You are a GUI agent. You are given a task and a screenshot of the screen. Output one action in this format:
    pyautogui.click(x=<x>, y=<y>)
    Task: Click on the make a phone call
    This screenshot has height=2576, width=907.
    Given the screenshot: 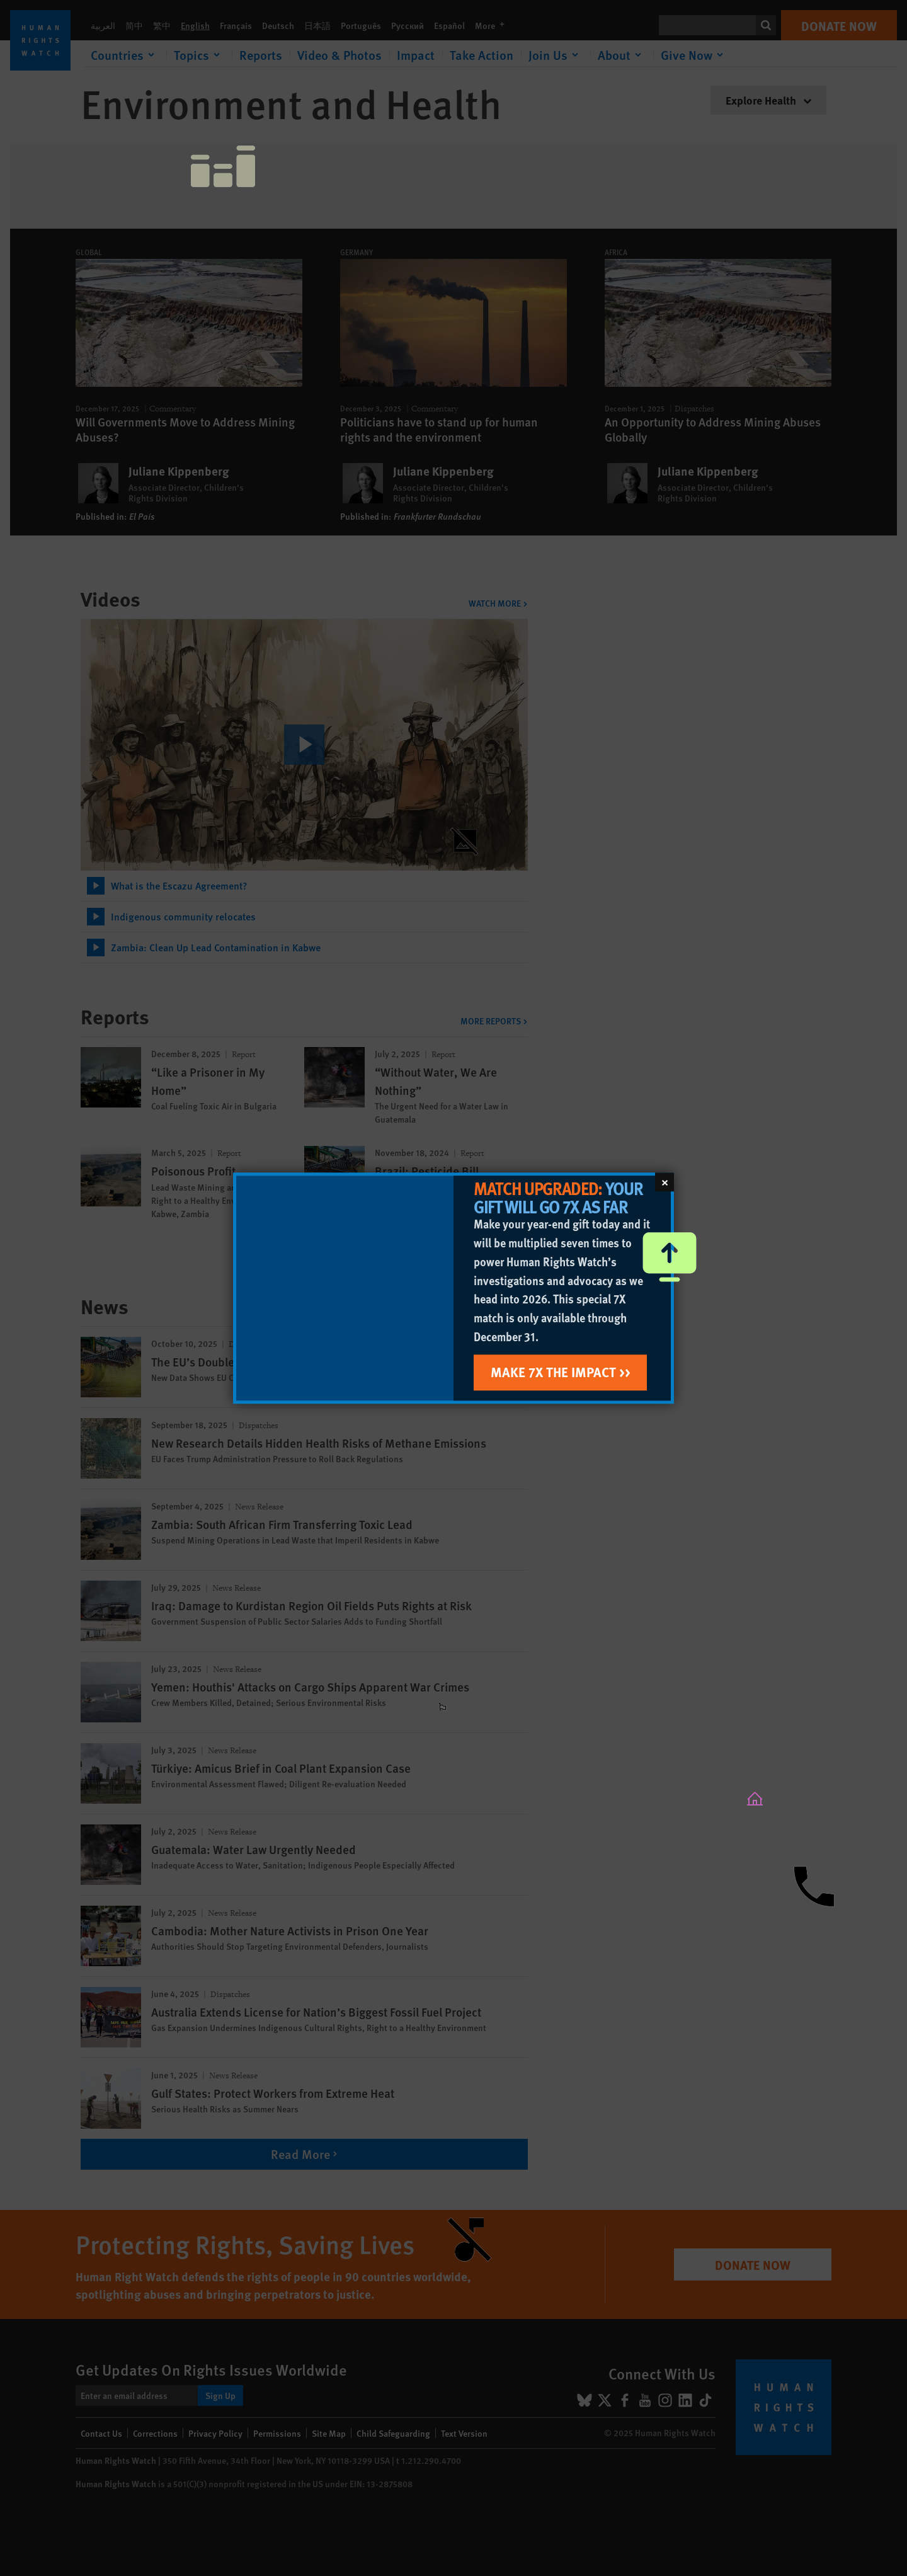 What is the action you would take?
    pyautogui.click(x=814, y=1886)
    